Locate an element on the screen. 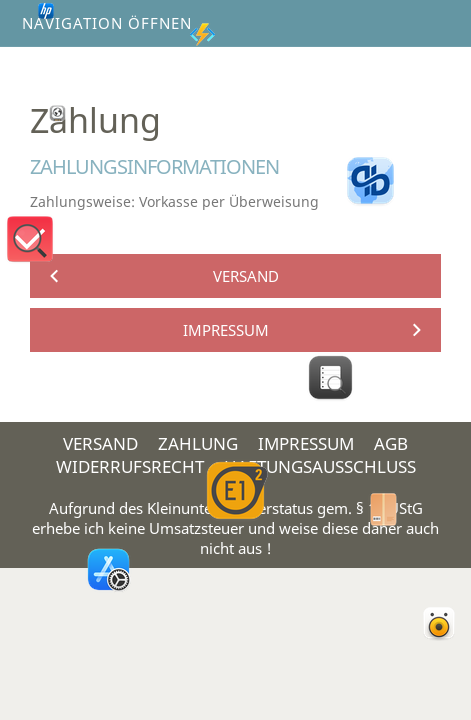 The image size is (471, 720). configure iSCSI network storage settings is located at coordinates (57, 113).